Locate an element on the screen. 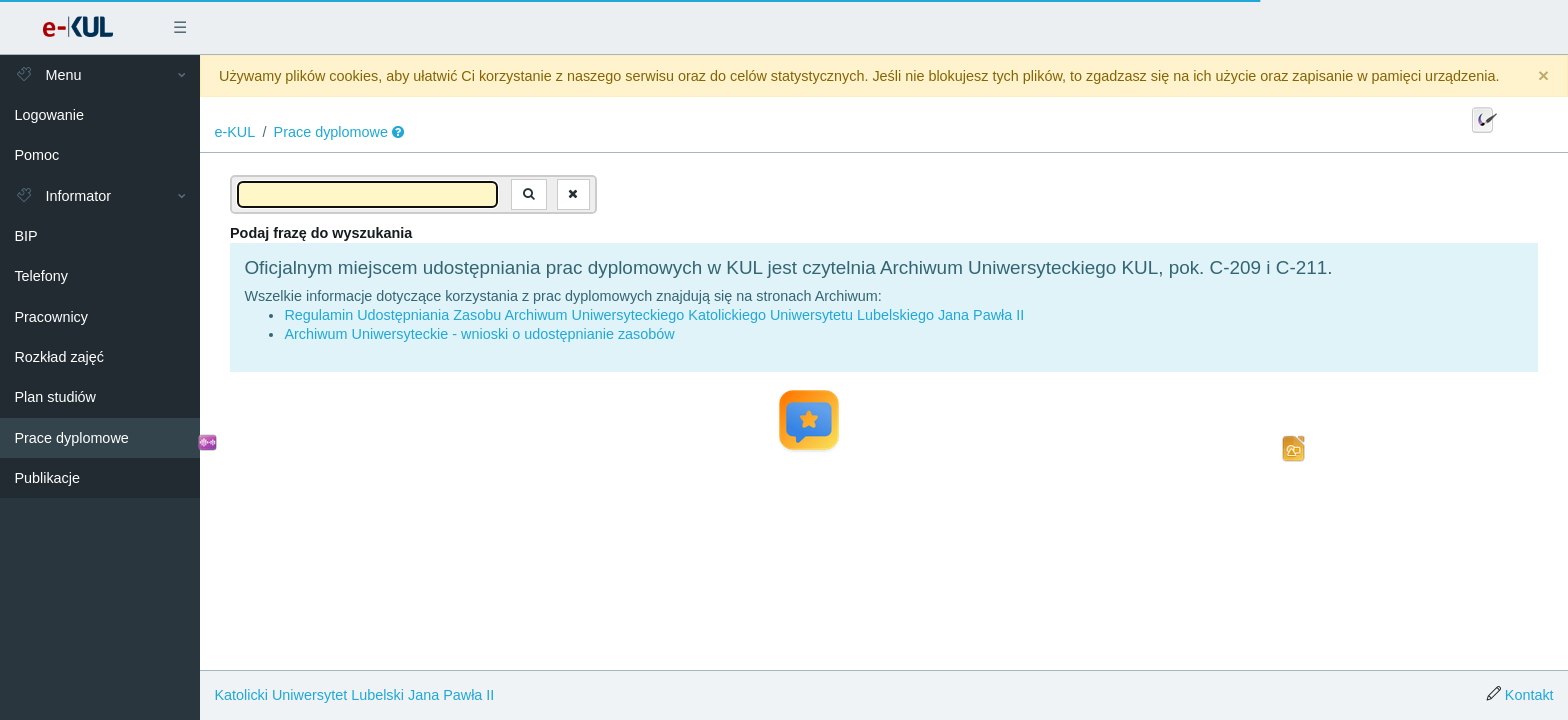  open libreoffice draw application is located at coordinates (1293, 448).